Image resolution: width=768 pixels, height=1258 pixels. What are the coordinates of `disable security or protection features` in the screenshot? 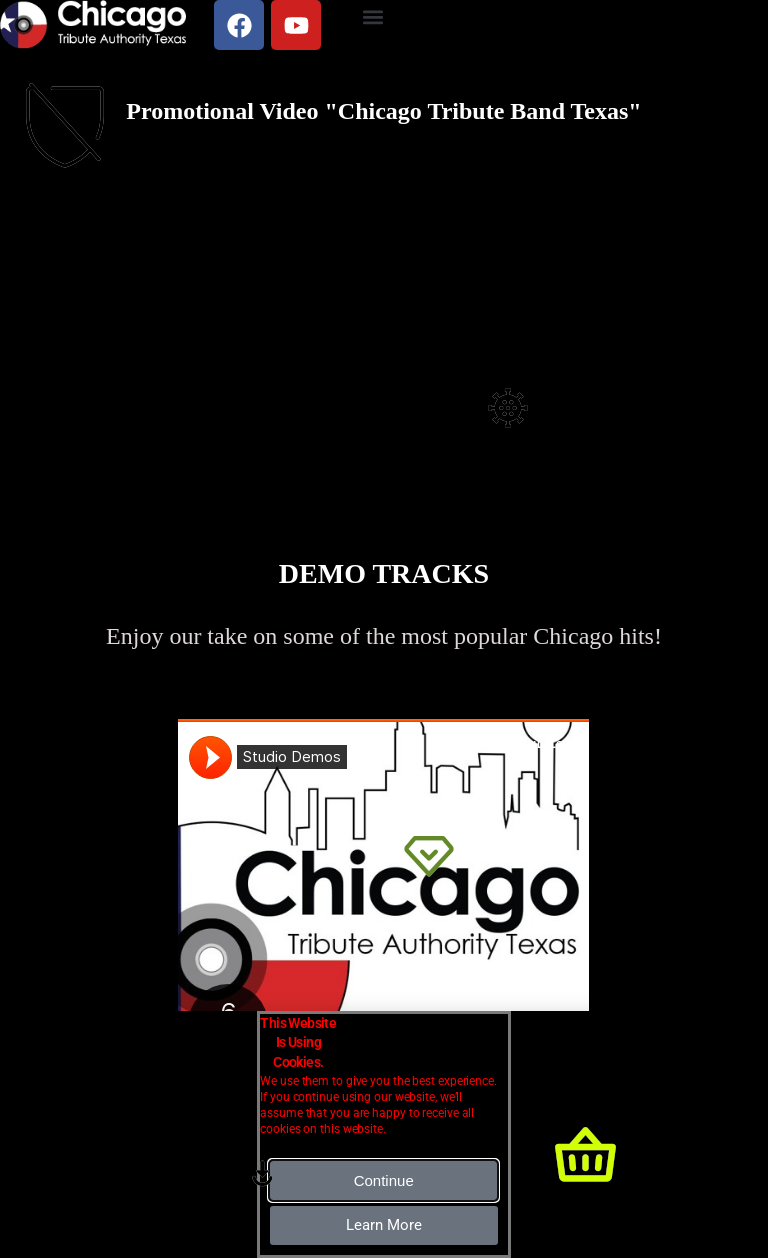 It's located at (65, 122).